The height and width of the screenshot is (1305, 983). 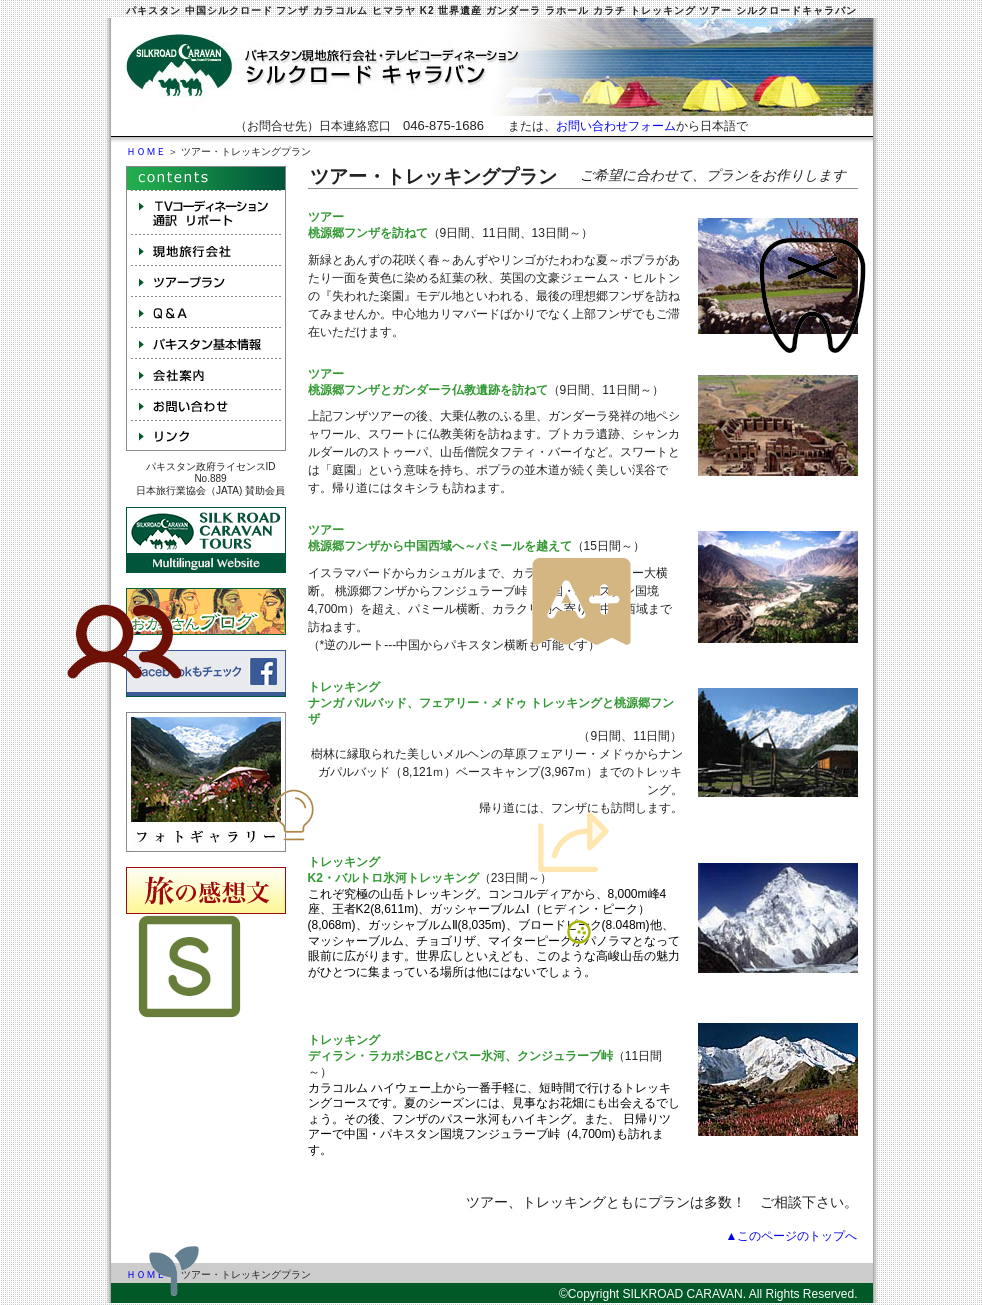 I want to click on view all users or members, so click(x=124, y=642).